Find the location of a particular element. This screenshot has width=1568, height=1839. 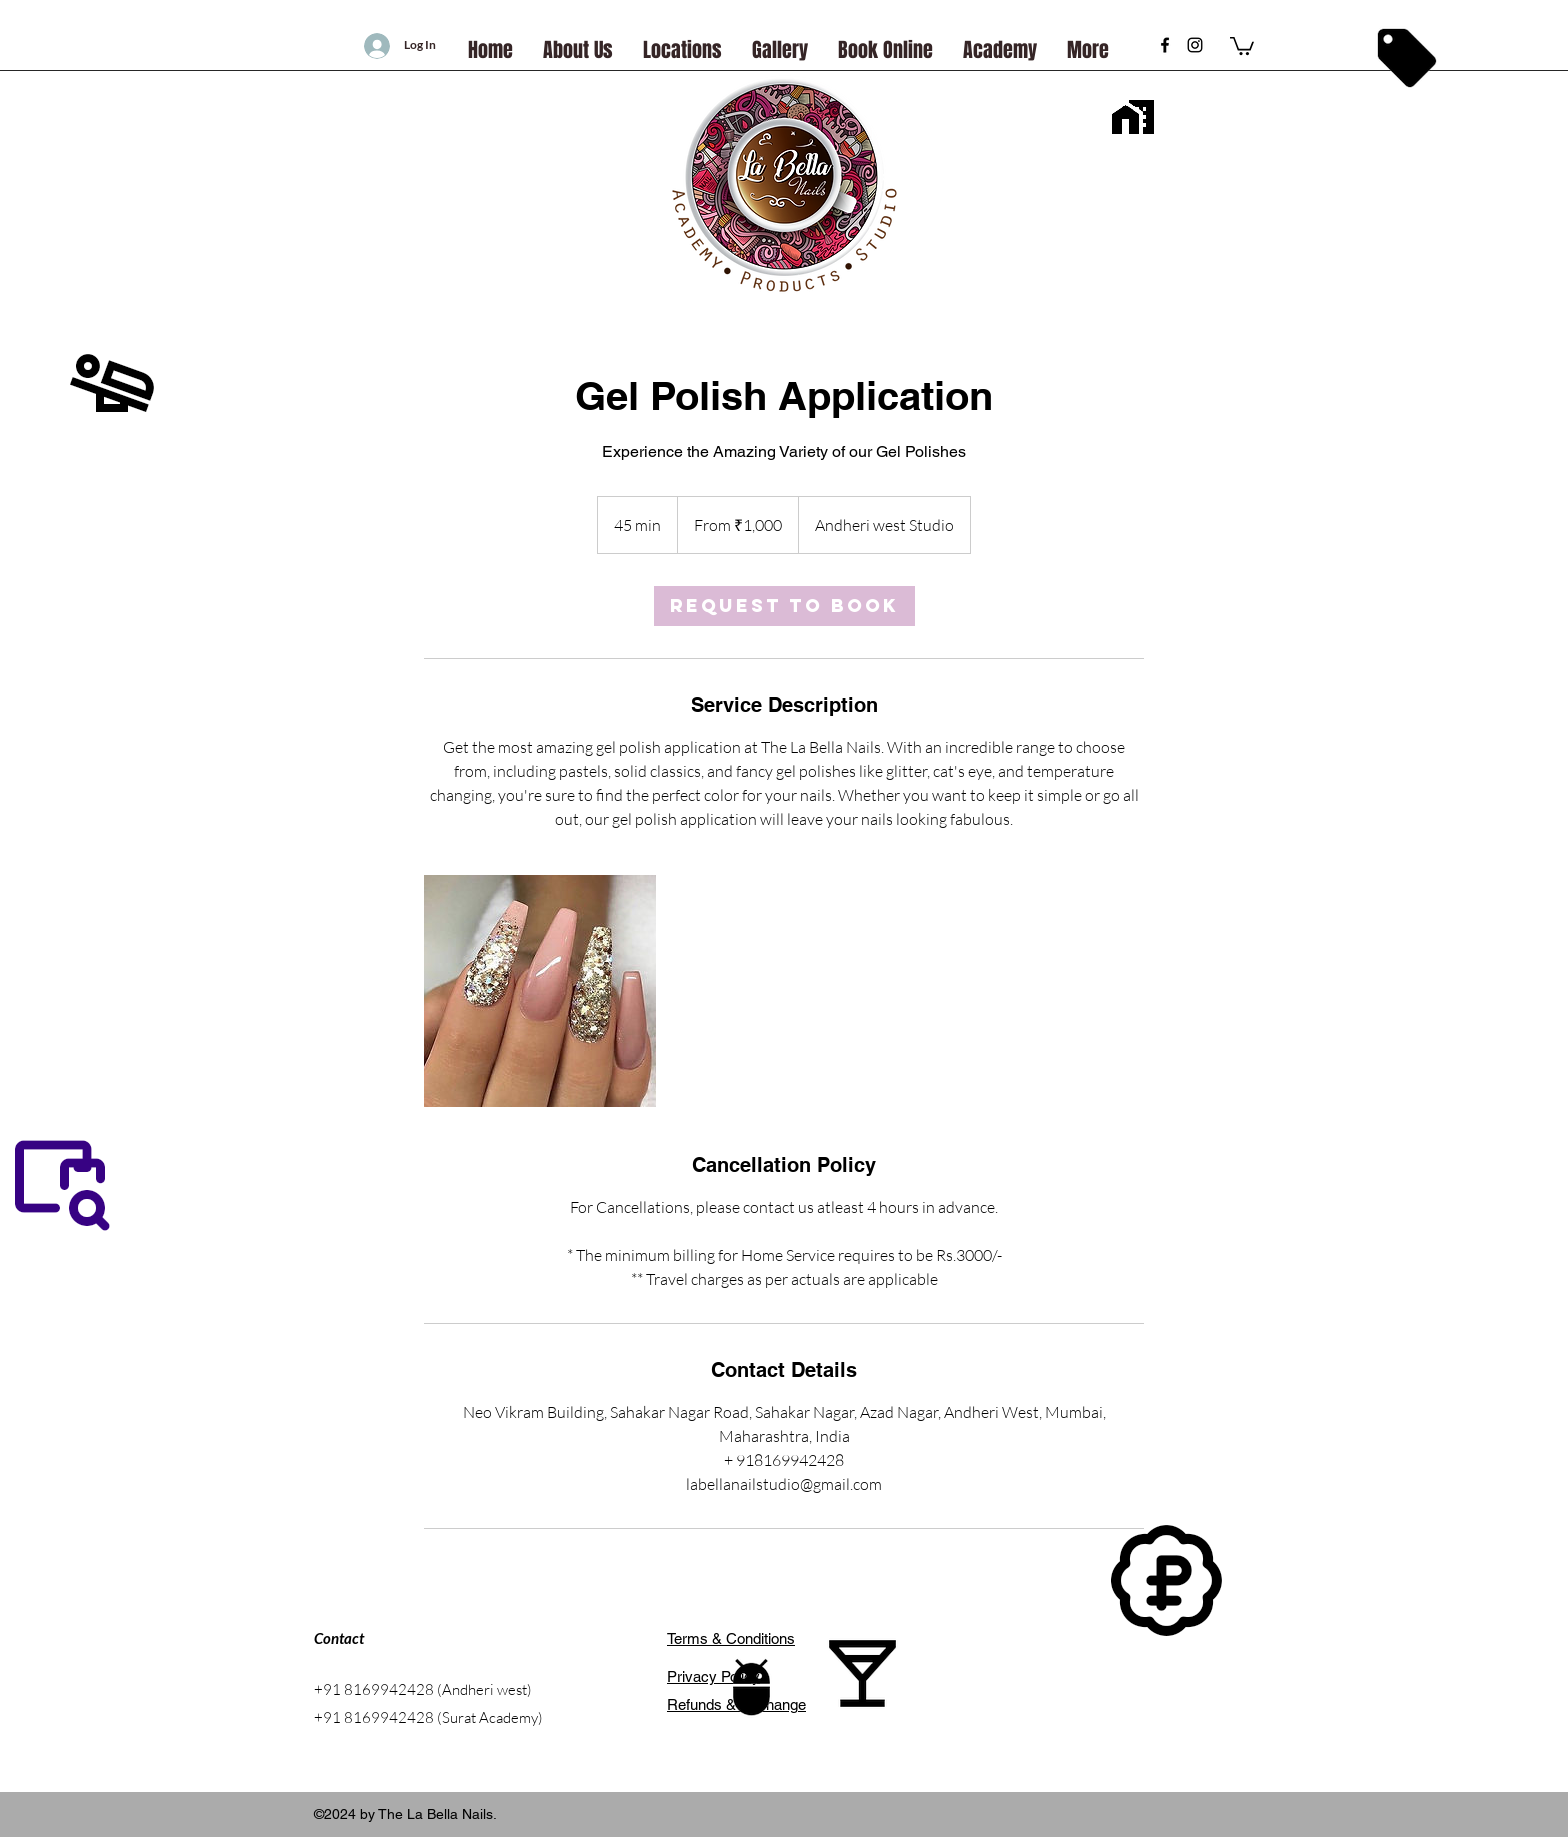

search for connected devices is located at coordinates (60, 1181).